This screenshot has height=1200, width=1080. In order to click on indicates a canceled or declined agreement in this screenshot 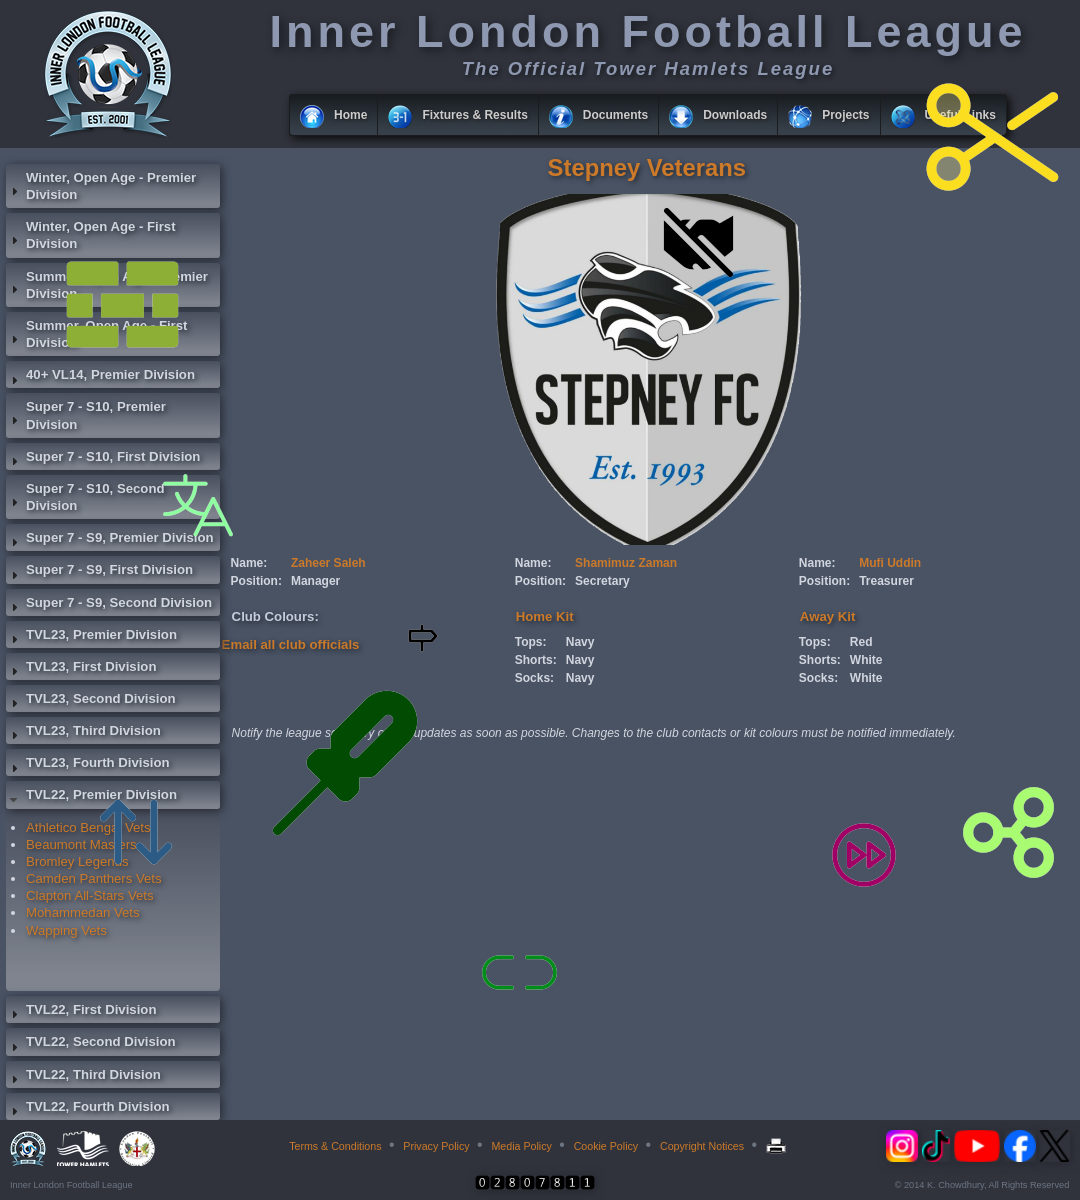, I will do `click(698, 242)`.